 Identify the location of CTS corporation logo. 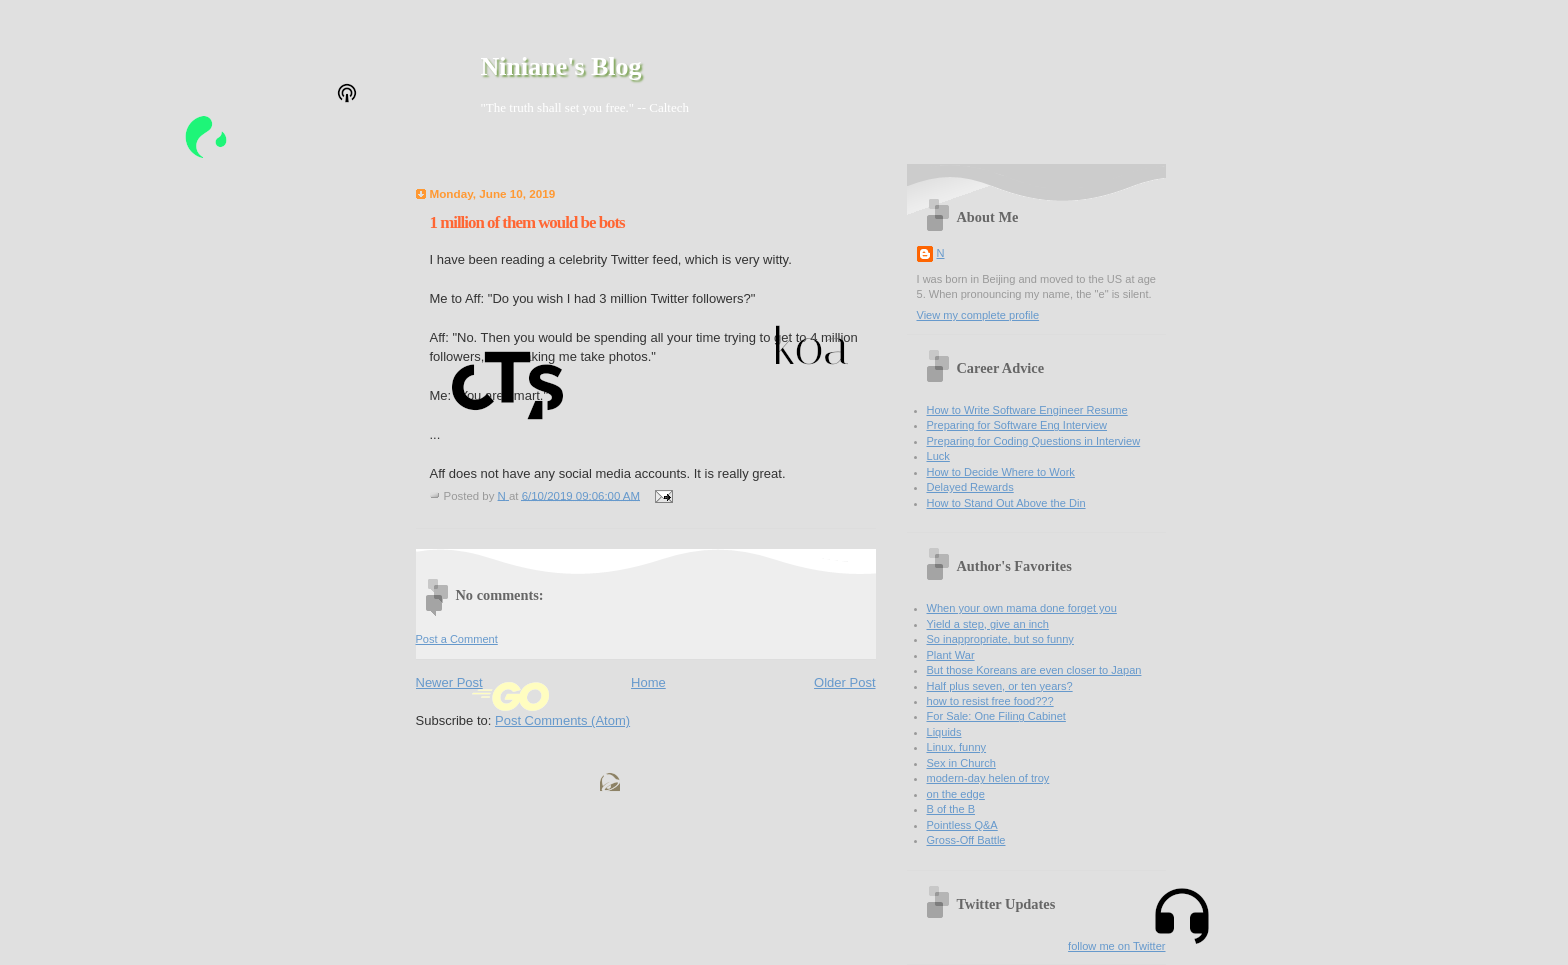
(507, 385).